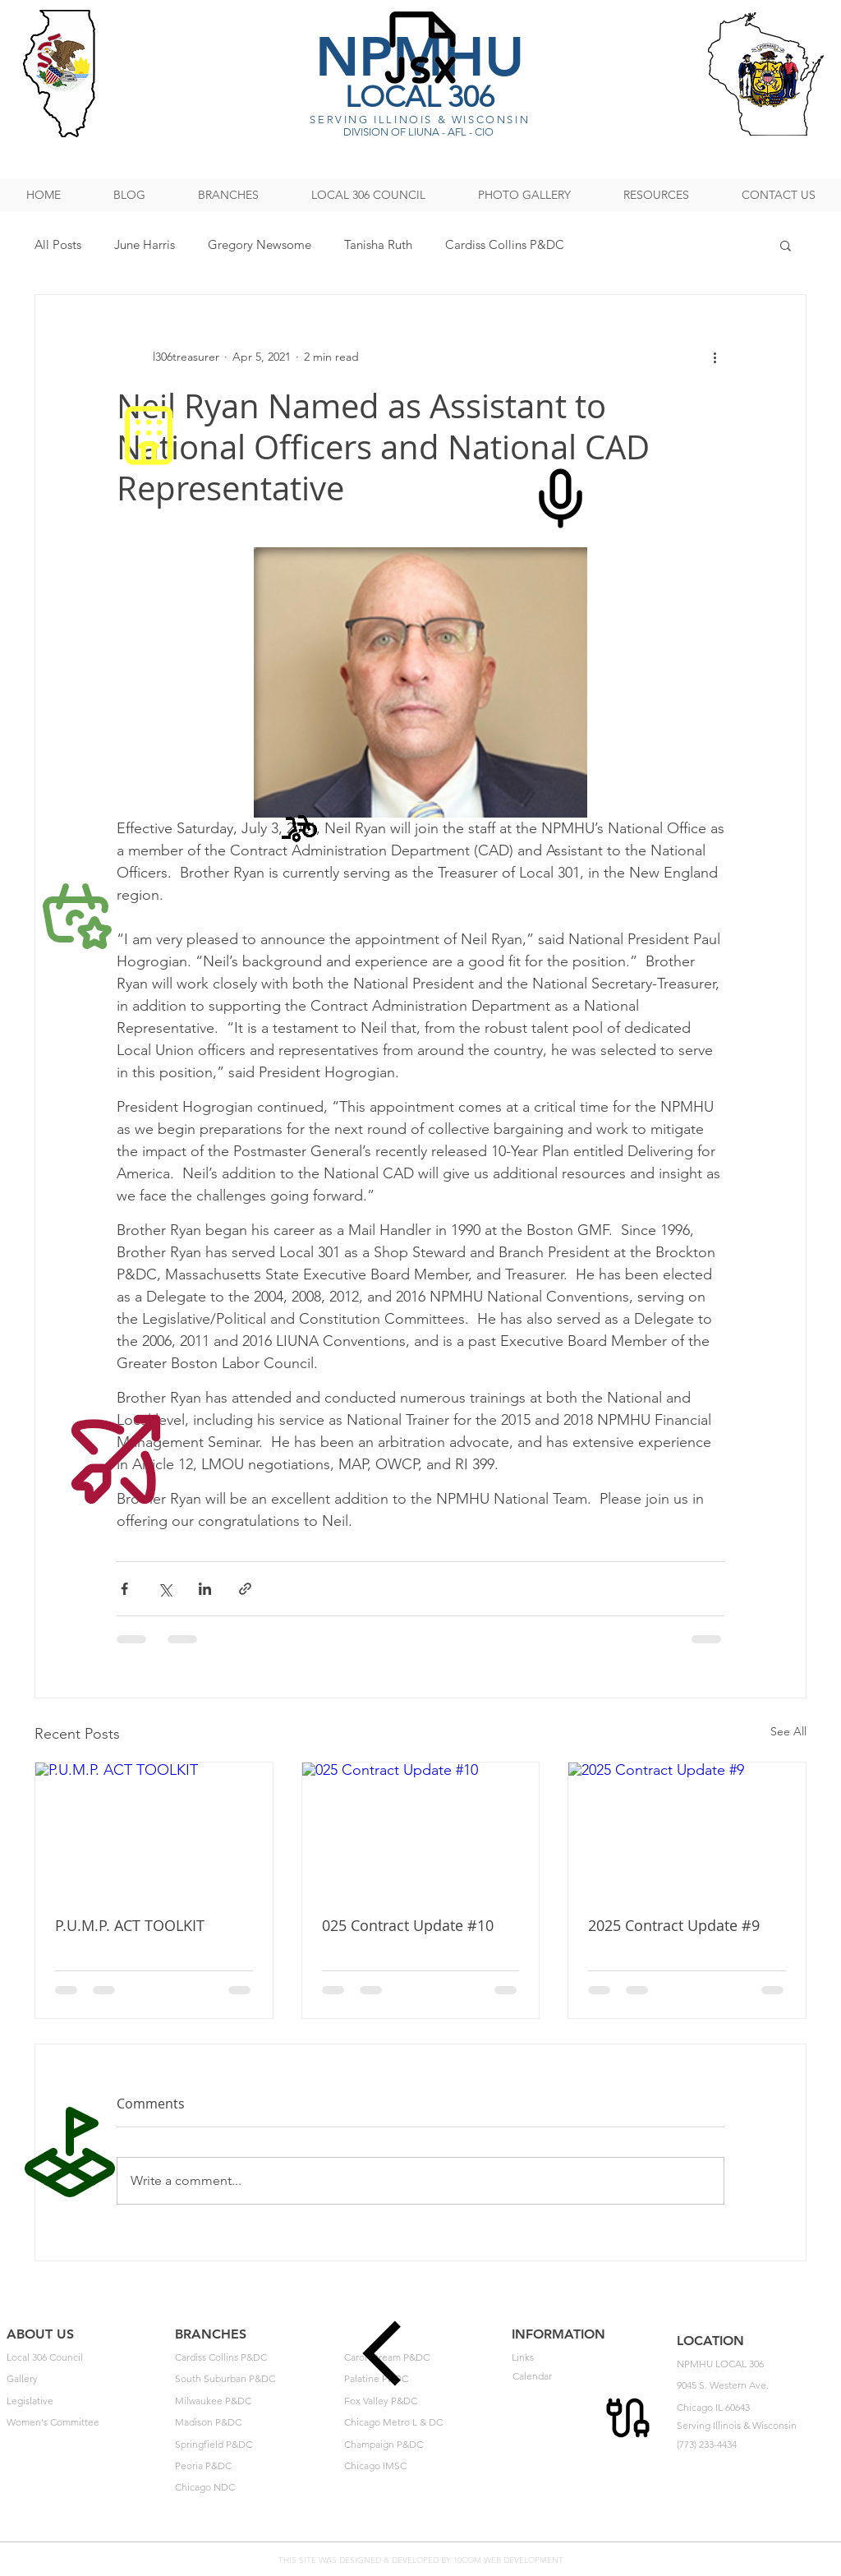  What do you see at coordinates (76, 913) in the screenshot?
I see `add item to favorites from cart` at bounding box center [76, 913].